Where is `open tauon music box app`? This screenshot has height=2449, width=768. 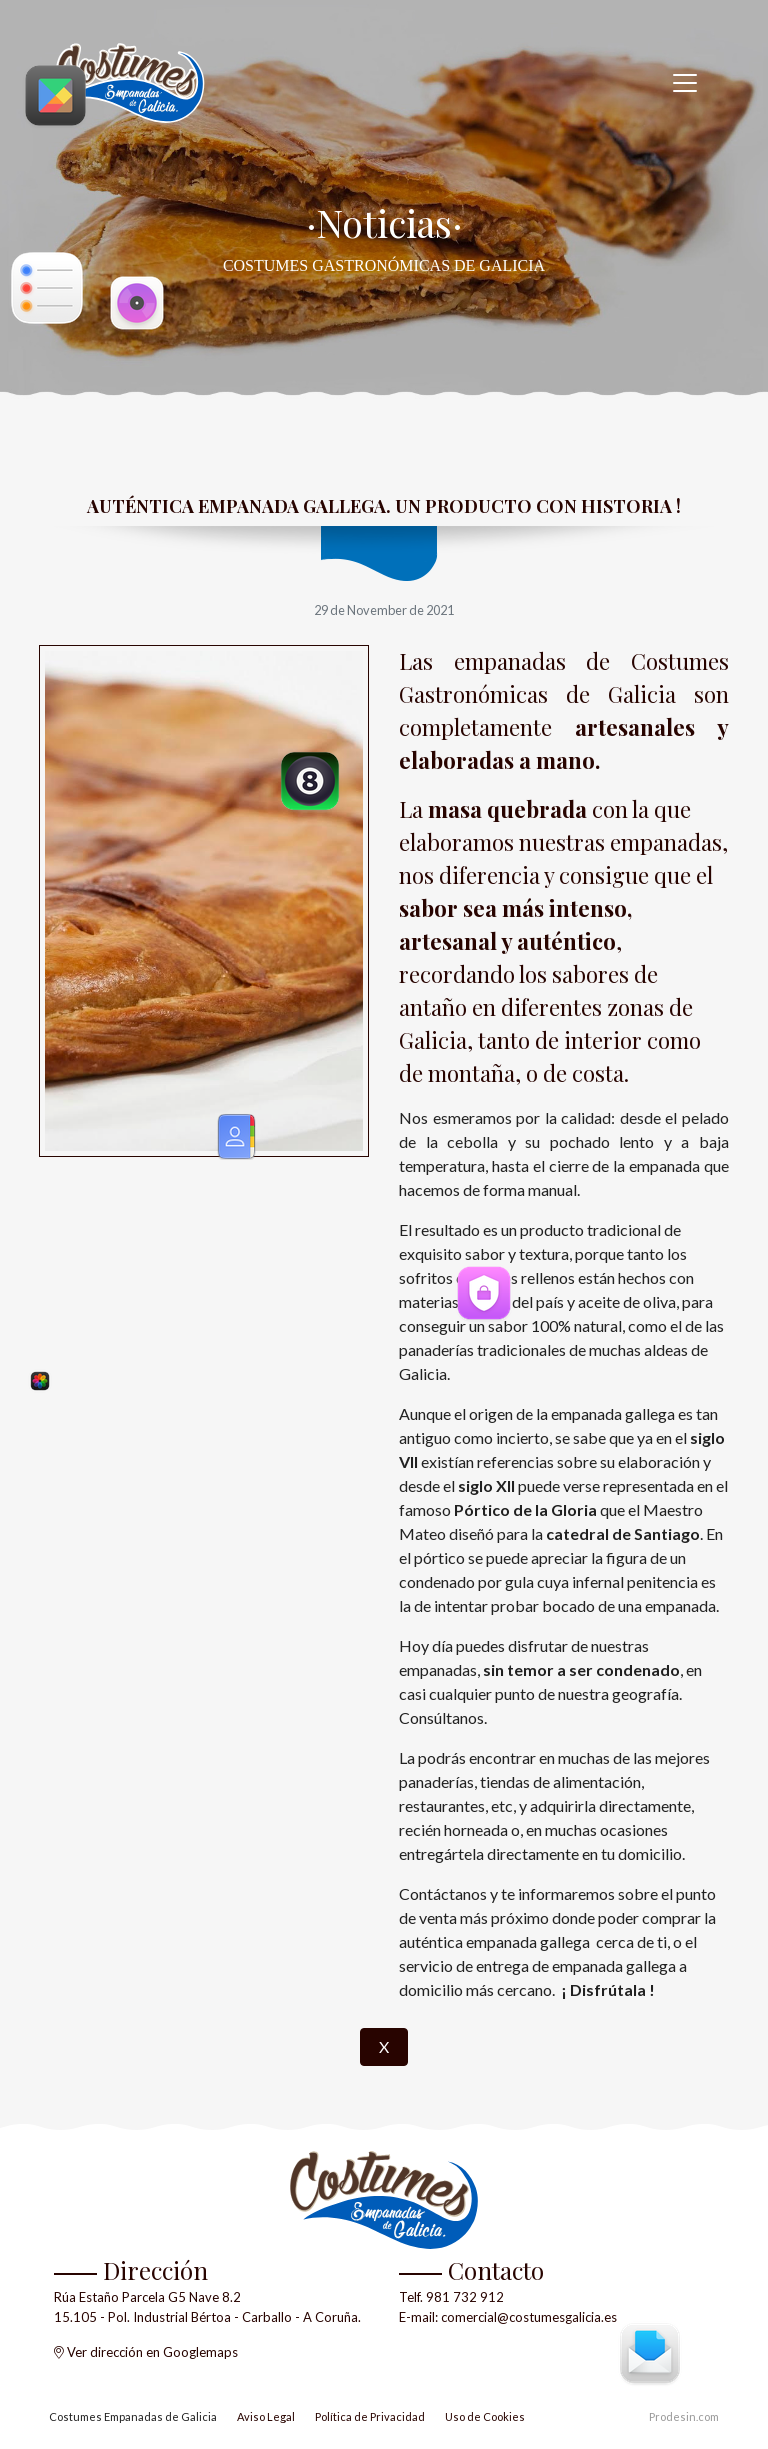 open tauon music box app is located at coordinates (137, 303).